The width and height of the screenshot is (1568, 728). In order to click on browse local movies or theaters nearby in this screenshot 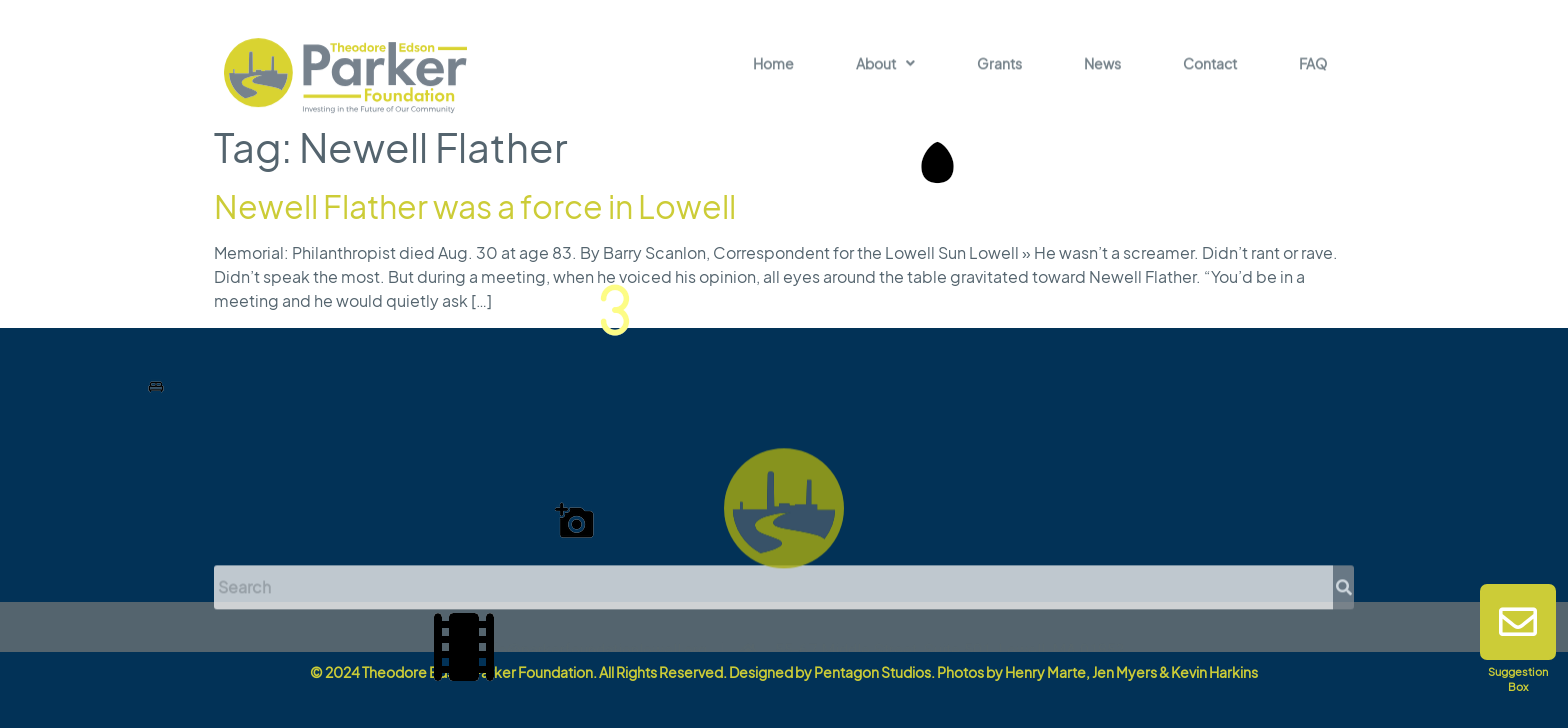, I will do `click(464, 647)`.